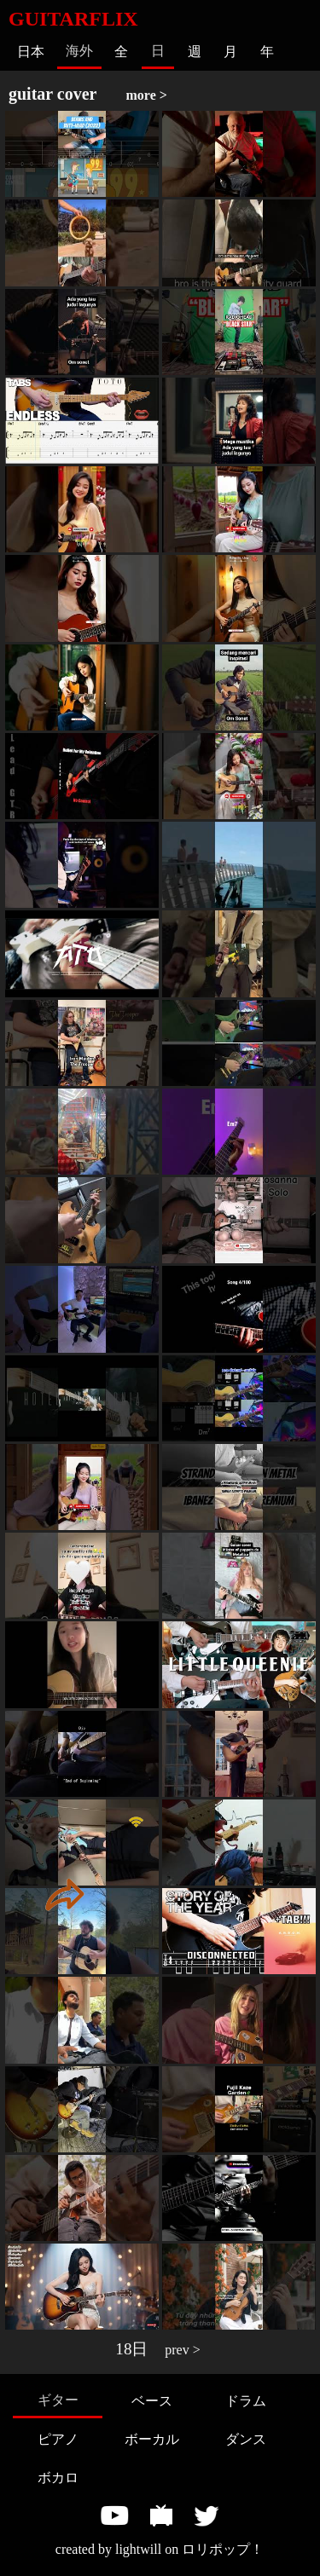 The image size is (320, 2576). I want to click on indicates active wifi connection, so click(136, 1822).